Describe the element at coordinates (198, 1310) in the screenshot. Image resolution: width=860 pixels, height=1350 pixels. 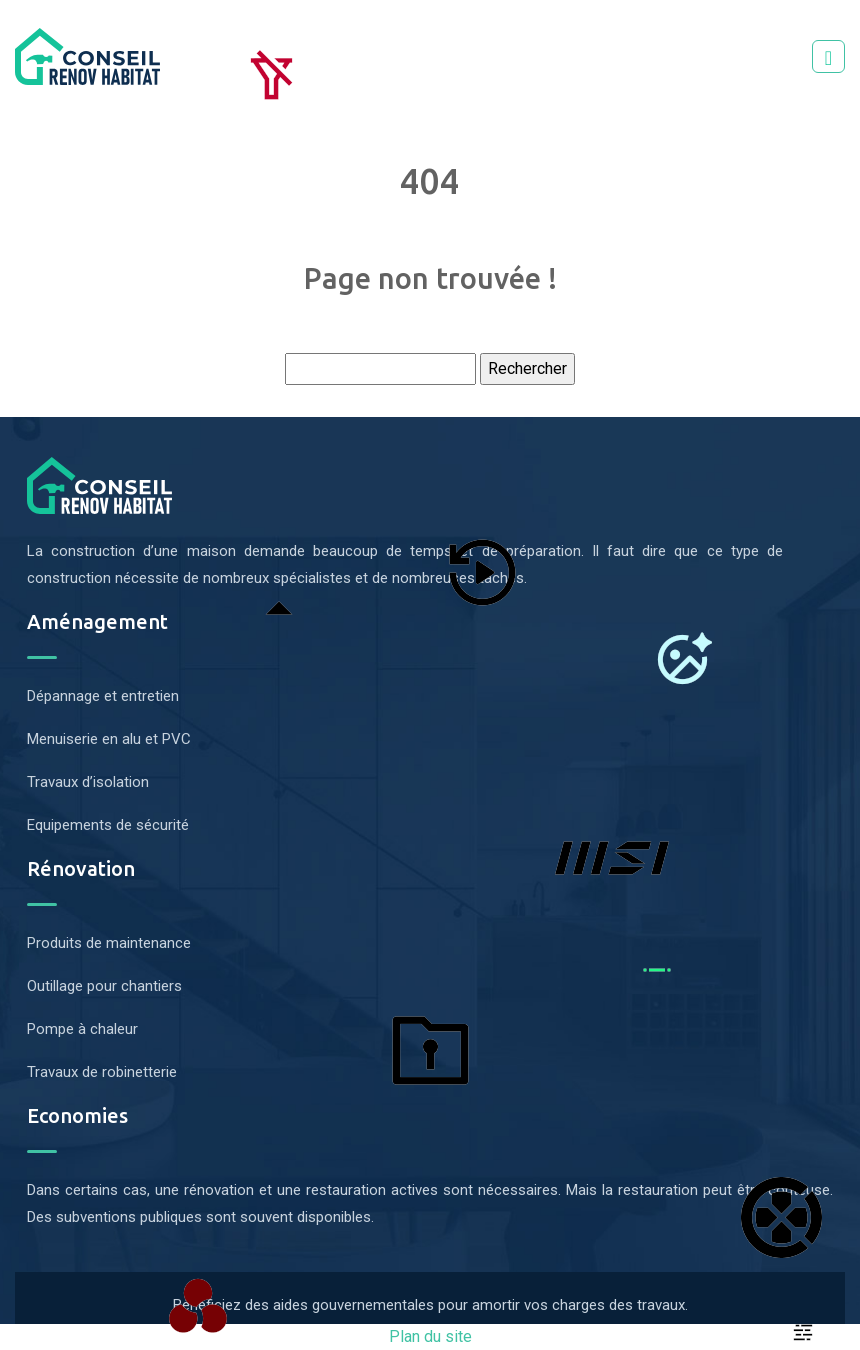
I see `apply color filter to image` at that location.